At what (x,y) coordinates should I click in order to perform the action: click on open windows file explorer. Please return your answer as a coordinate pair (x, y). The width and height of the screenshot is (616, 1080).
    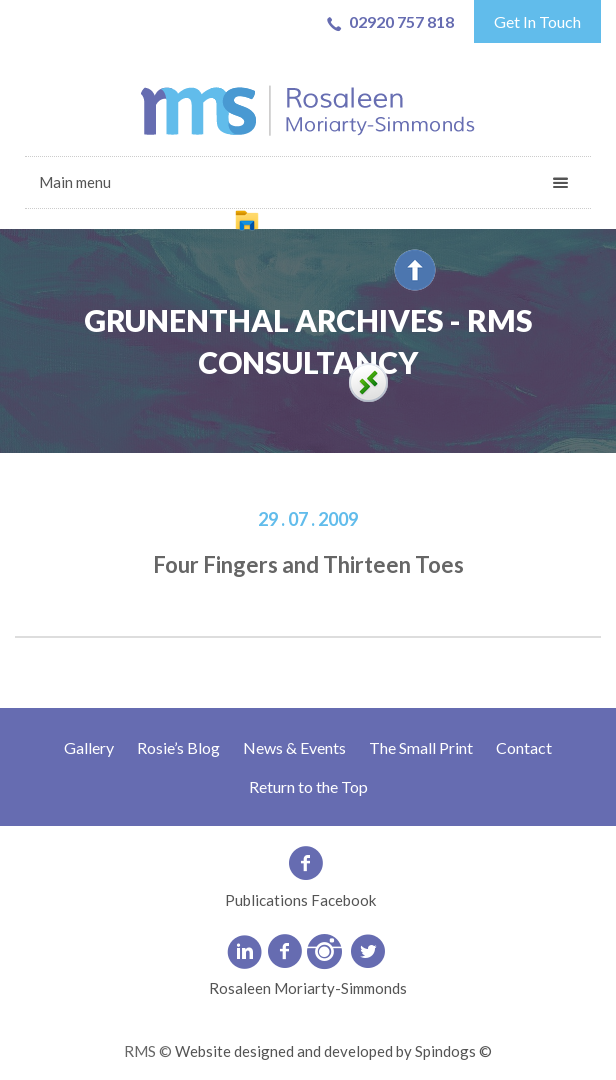
    Looking at the image, I should click on (247, 220).